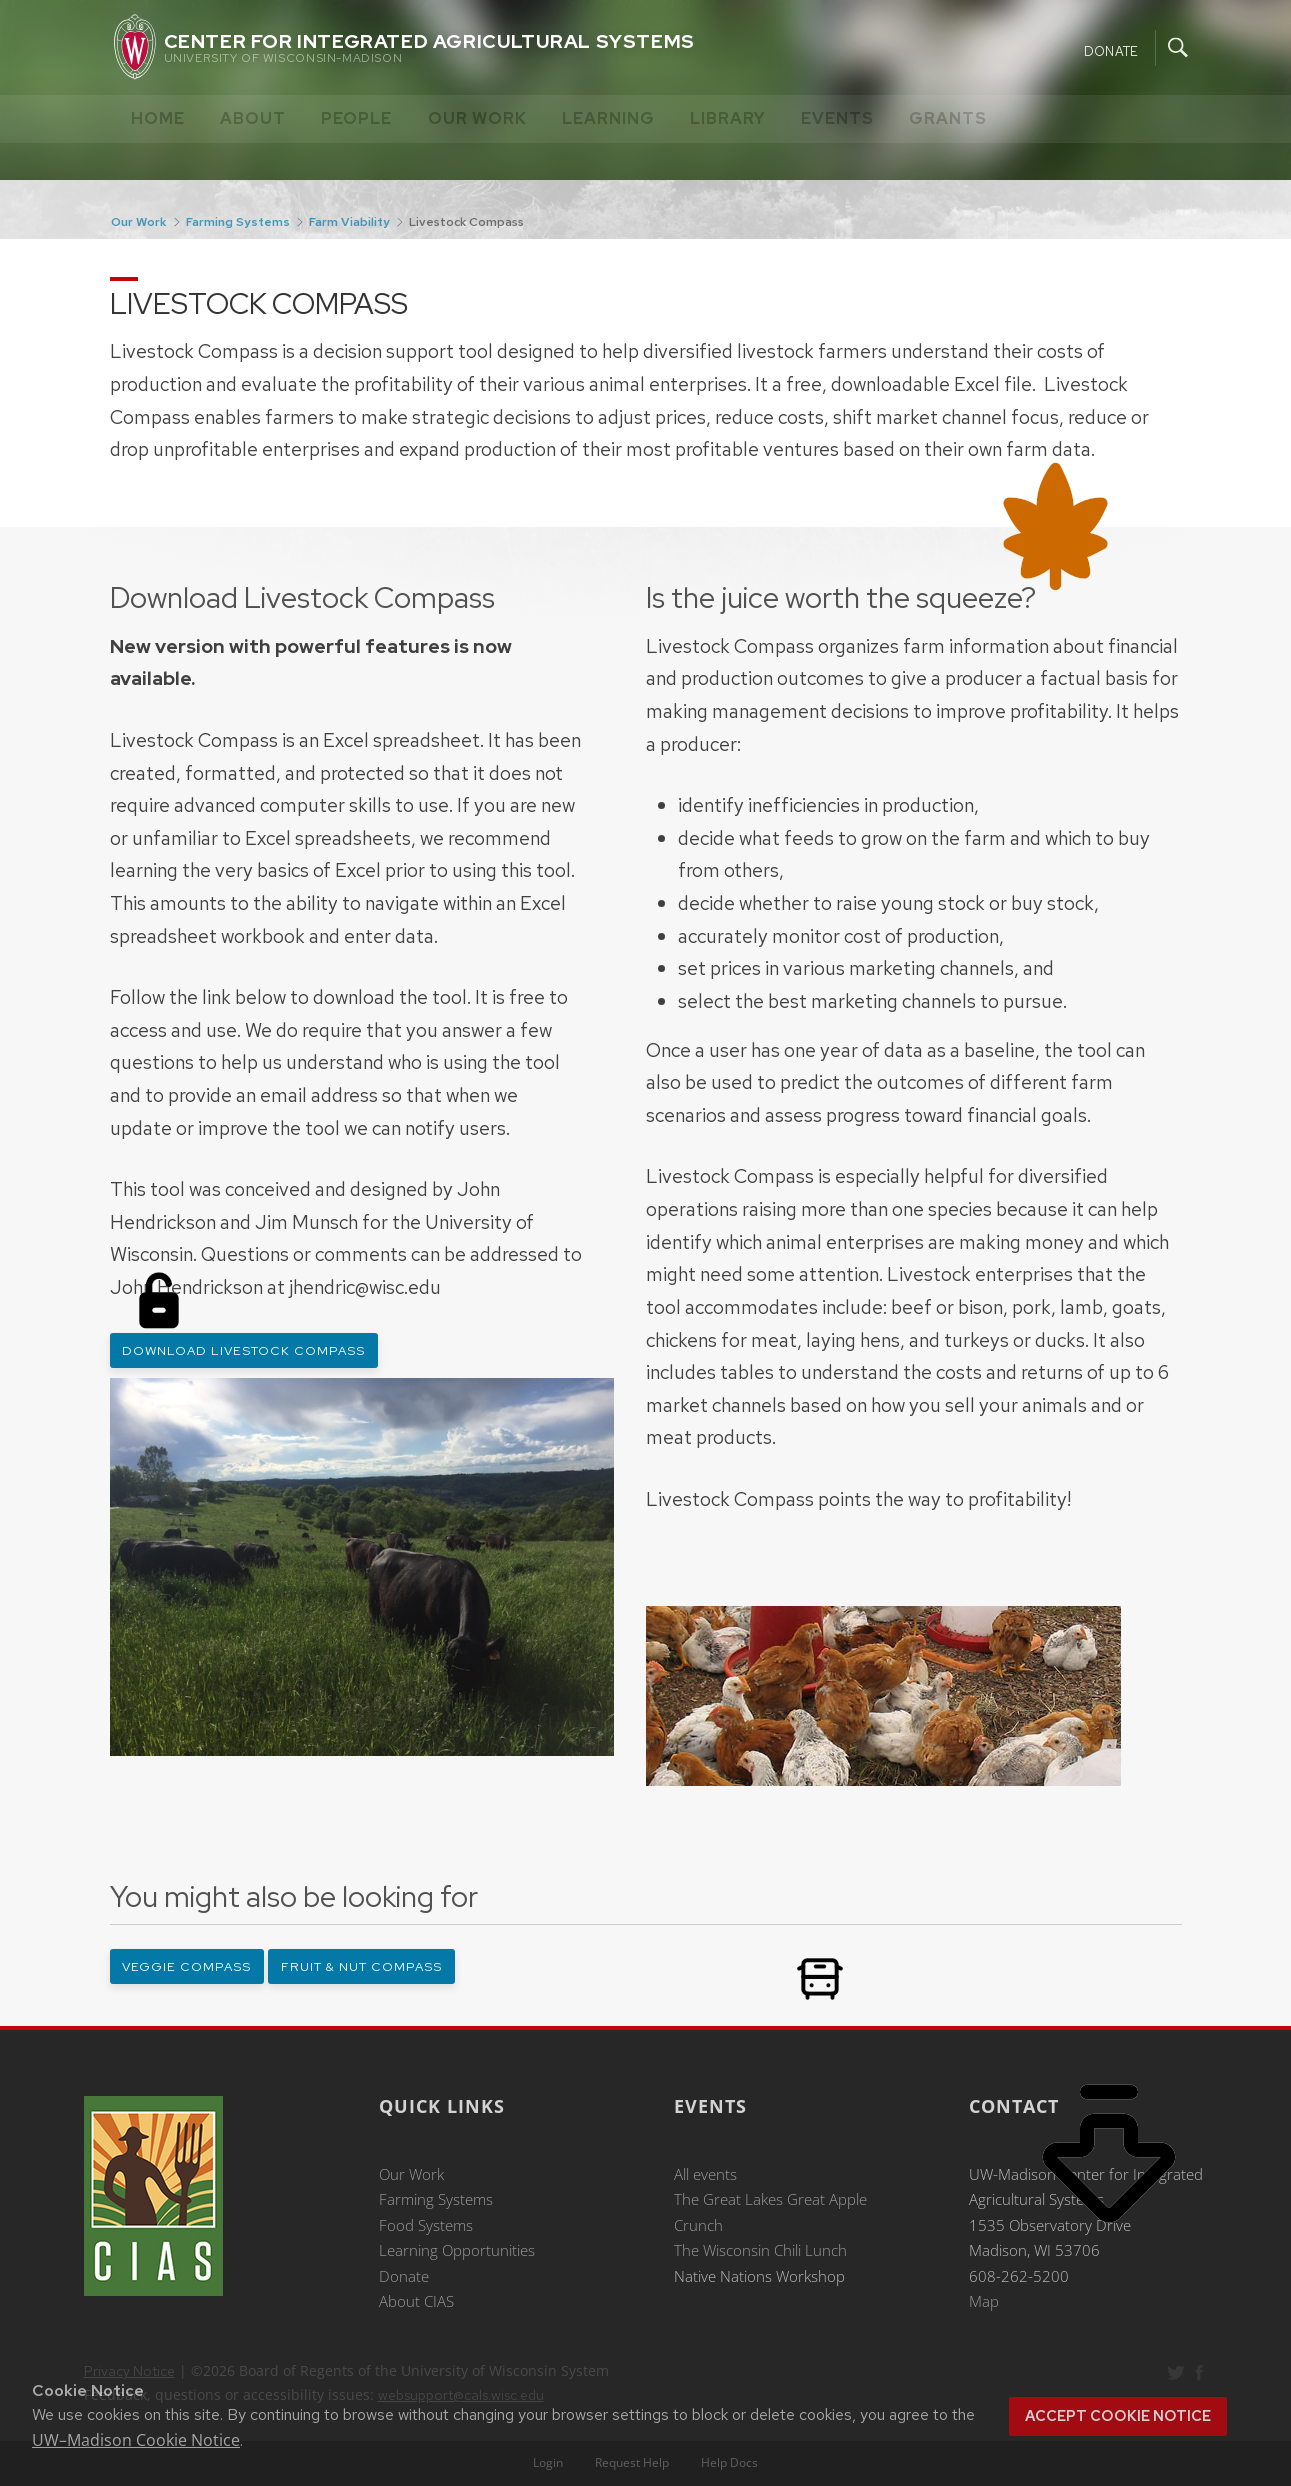 The height and width of the screenshot is (2486, 1291). Describe the element at coordinates (1109, 2150) in the screenshot. I see `download file to device` at that location.